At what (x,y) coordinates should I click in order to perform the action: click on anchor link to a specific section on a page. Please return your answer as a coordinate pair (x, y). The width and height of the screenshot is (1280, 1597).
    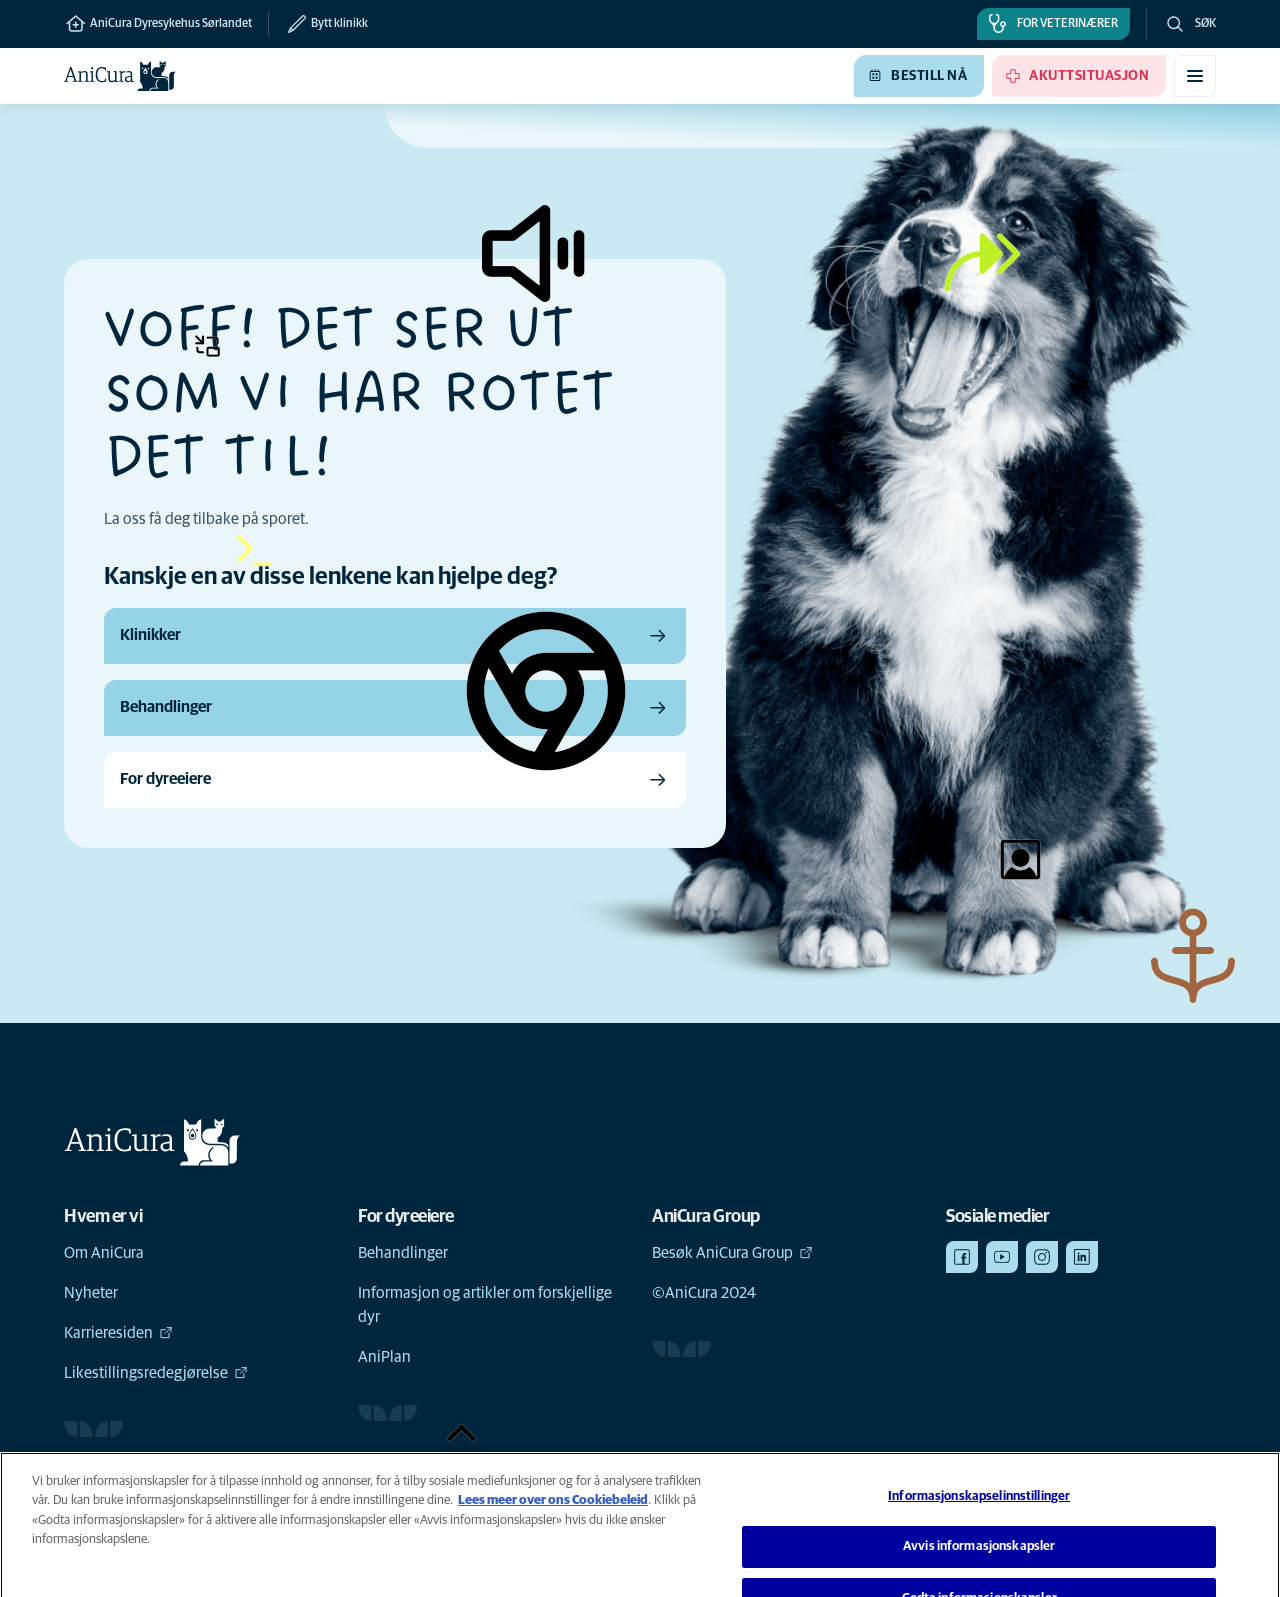
    Looking at the image, I should click on (1193, 954).